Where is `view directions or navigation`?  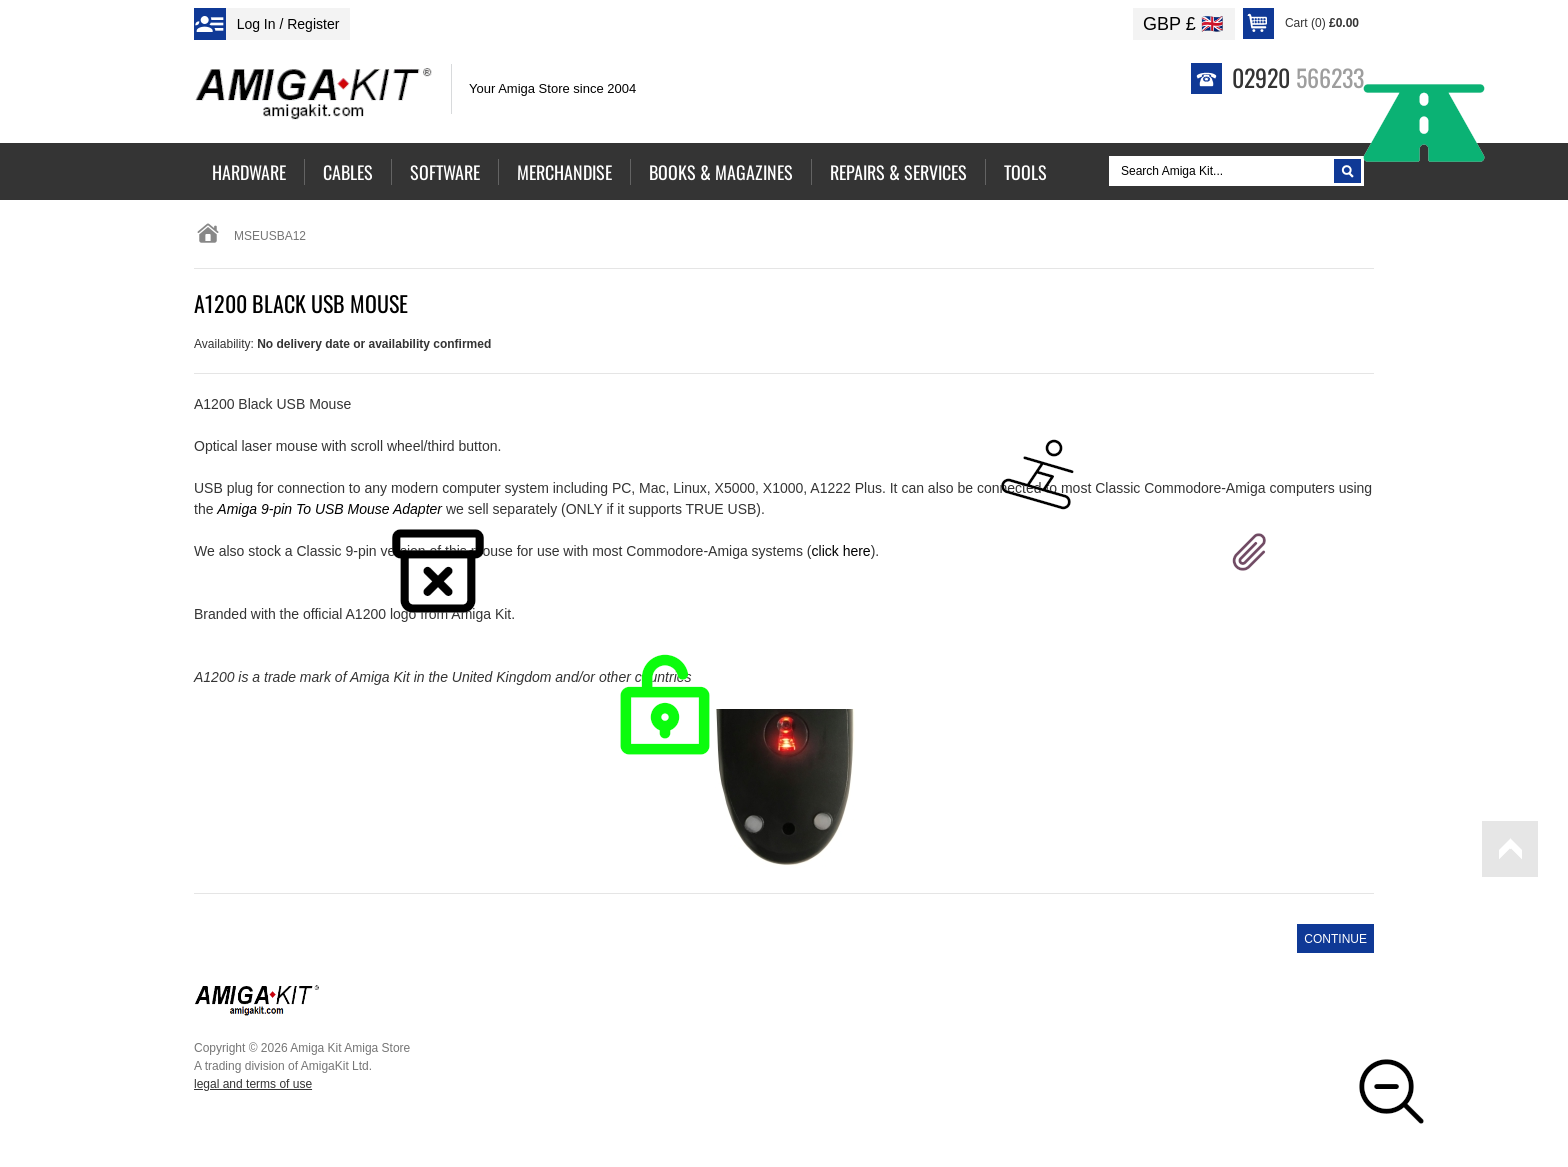
view directions or navigation is located at coordinates (1424, 123).